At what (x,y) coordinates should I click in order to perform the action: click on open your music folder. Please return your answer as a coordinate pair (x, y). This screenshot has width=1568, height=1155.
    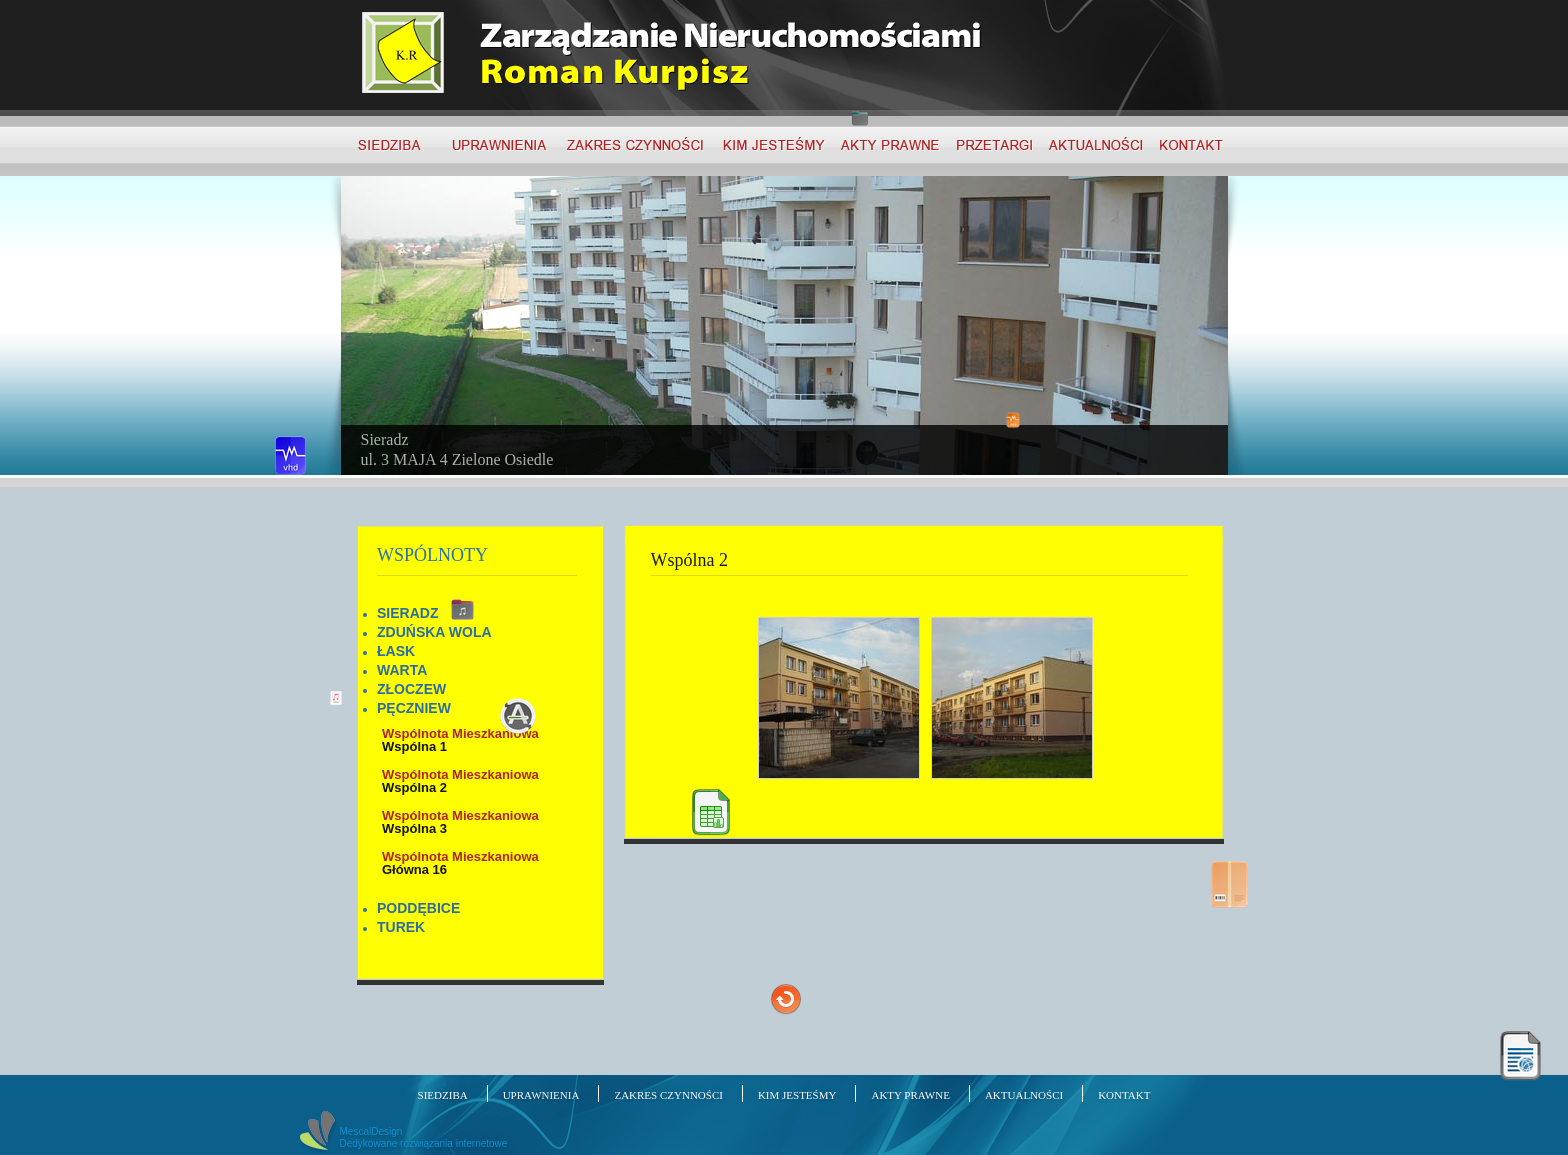
    Looking at the image, I should click on (462, 609).